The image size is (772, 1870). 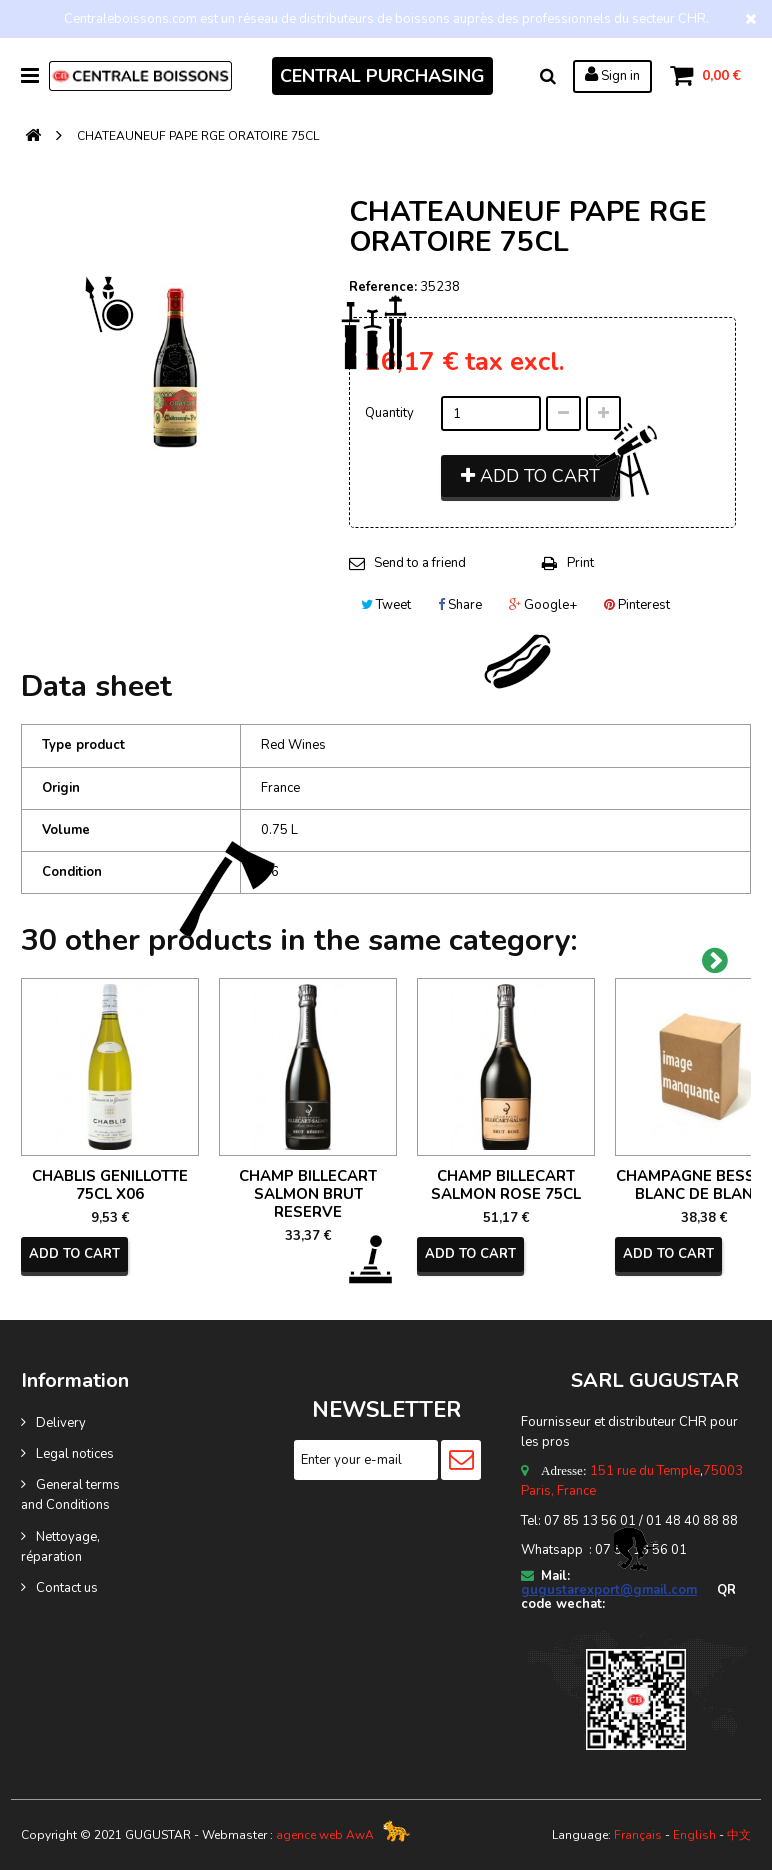 What do you see at coordinates (374, 331) in the screenshot?
I see `view the Sverd i Fjell monument landmark` at bounding box center [374, 331].